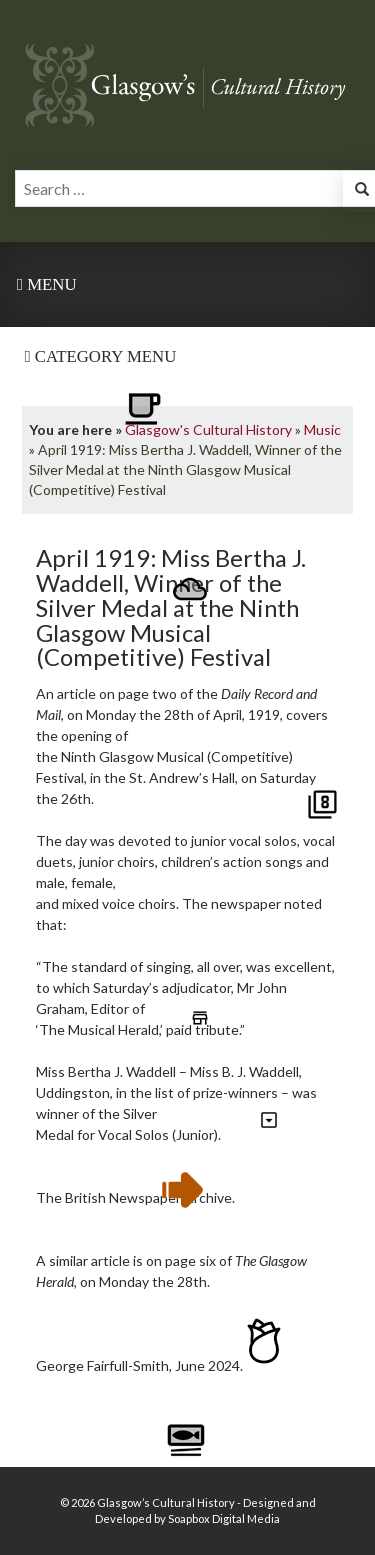 This screenshot has width=375, height=1555. Describe the element at coordinates (200, 1018) in the screenshot. I see `browse or open the store` at that location.